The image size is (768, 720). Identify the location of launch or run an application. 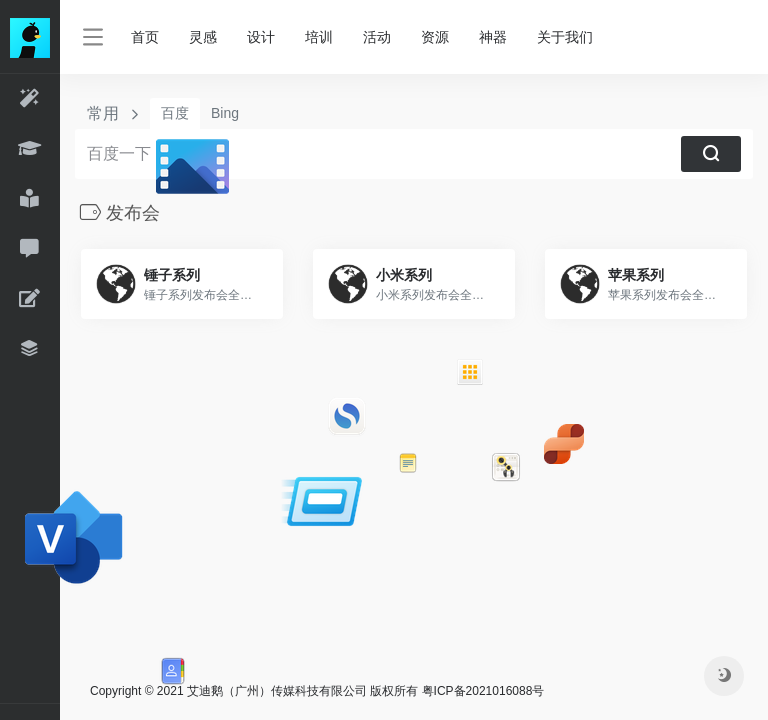
(324, 501).